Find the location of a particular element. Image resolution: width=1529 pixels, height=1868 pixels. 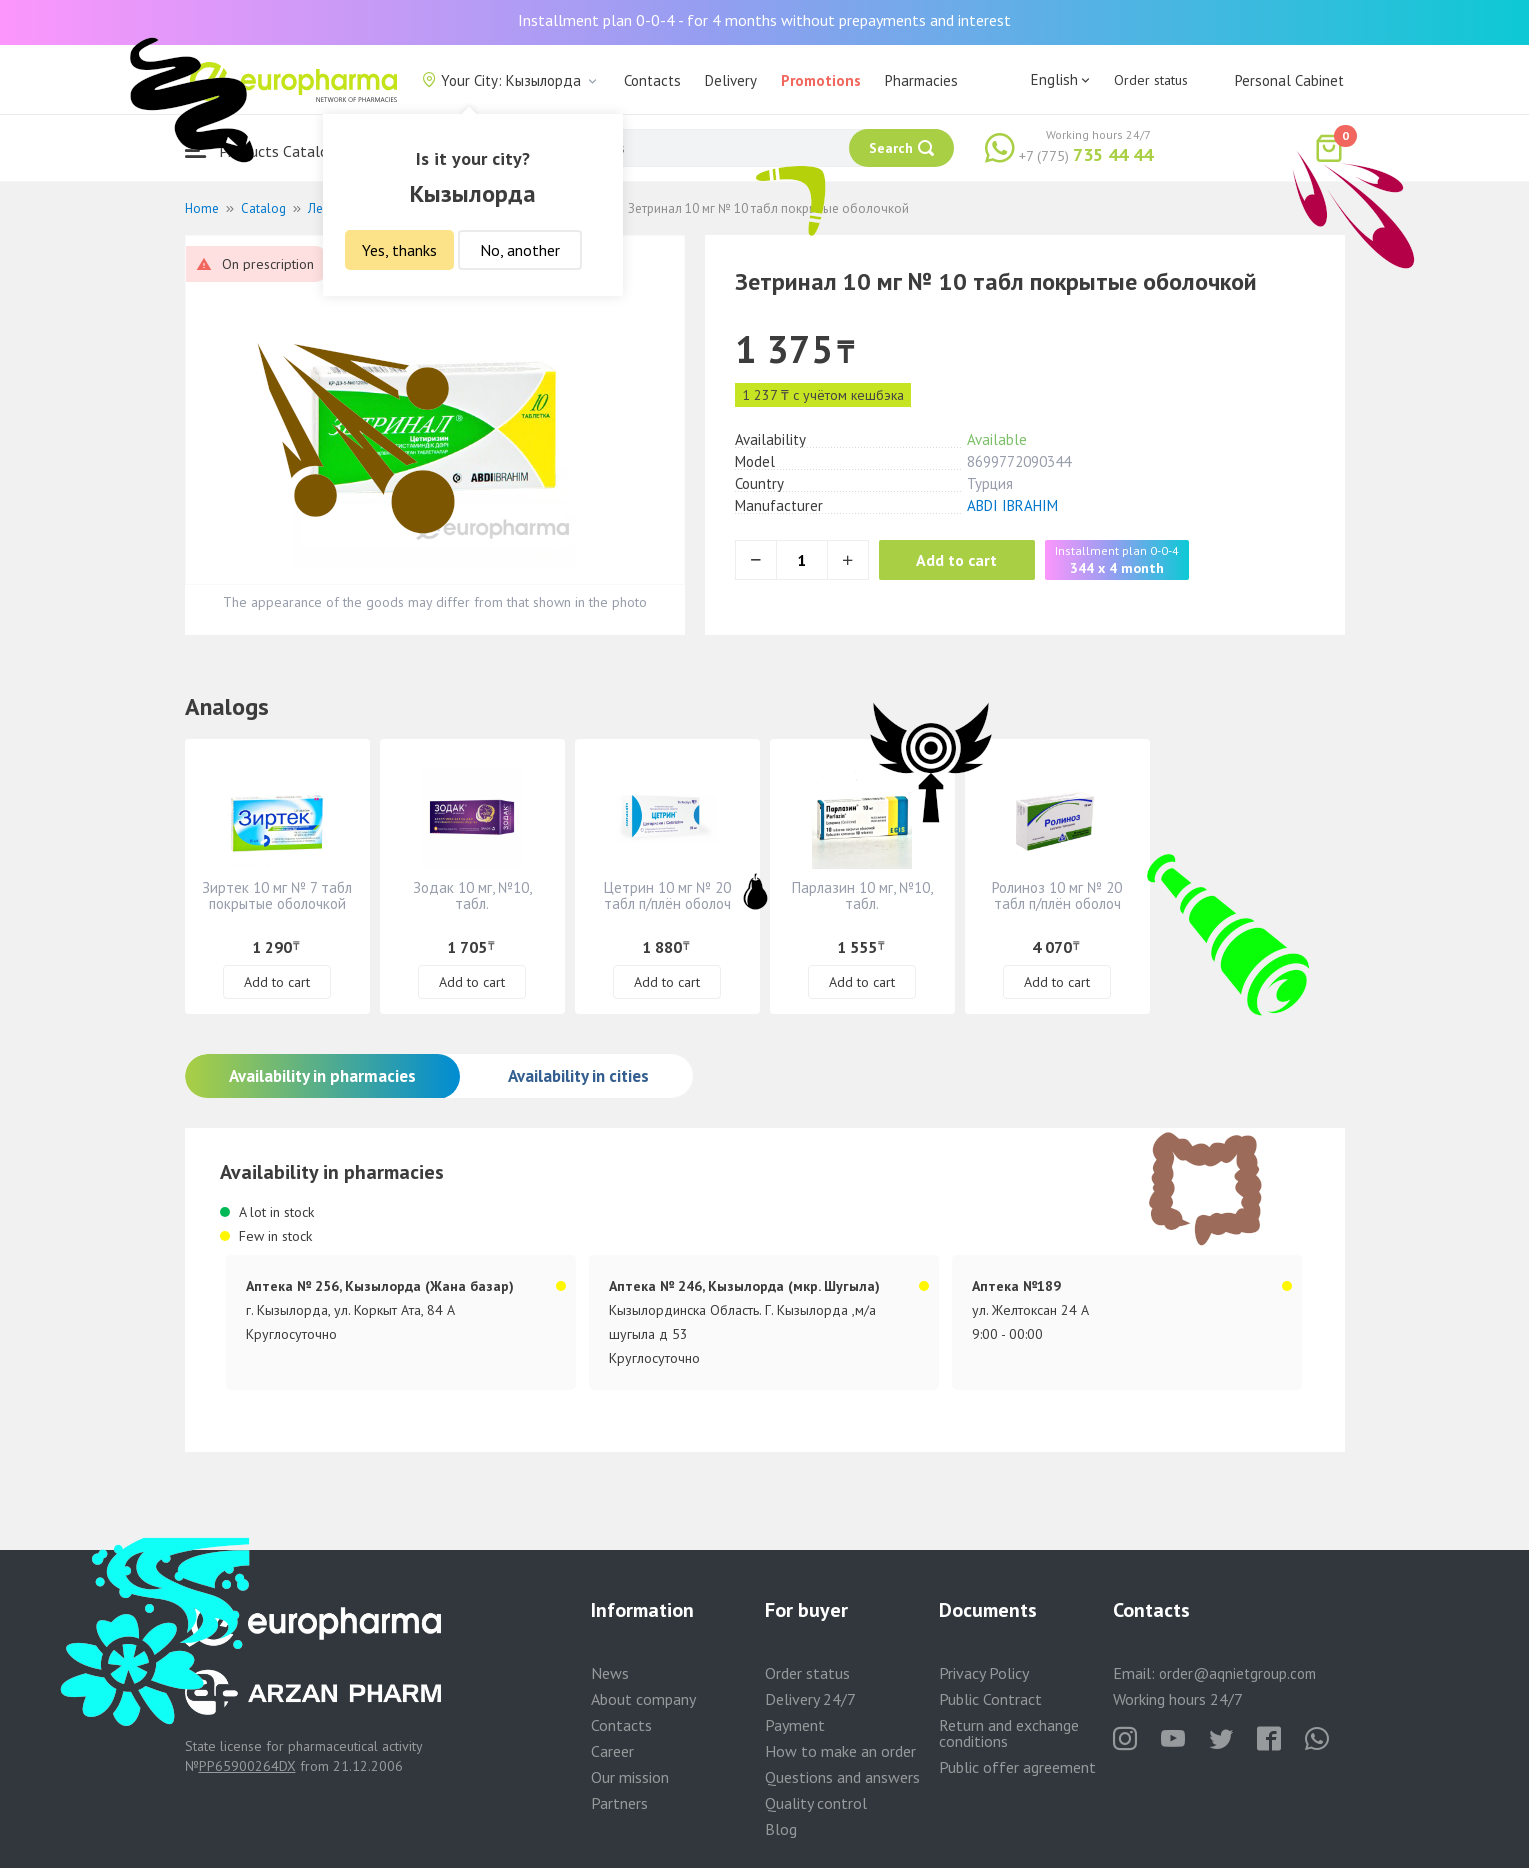

activate quick attack or strike ability is located at coordinates (1353, 209).